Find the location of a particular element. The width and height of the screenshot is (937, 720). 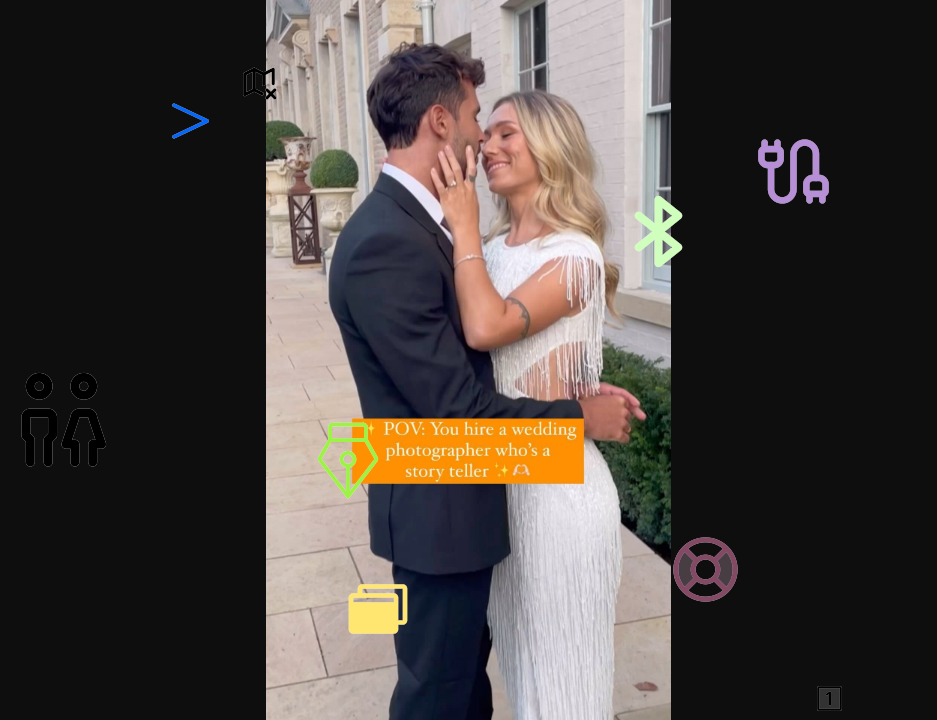

view open browser windows is located at coordinates (378, 609).